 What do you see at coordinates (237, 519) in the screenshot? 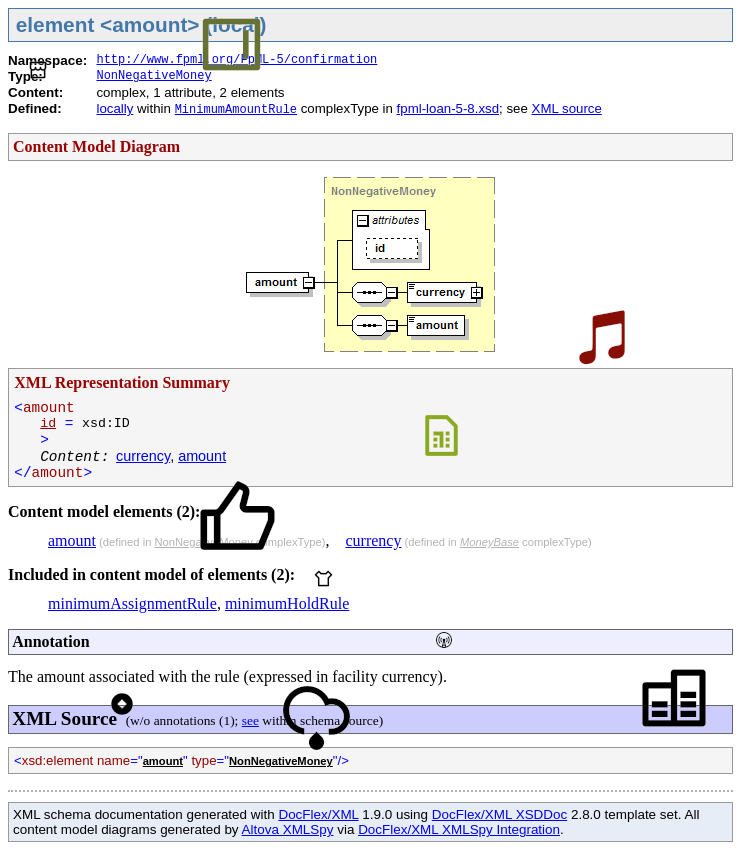
I see `like or upvote content` at bounding box center [237, 519].